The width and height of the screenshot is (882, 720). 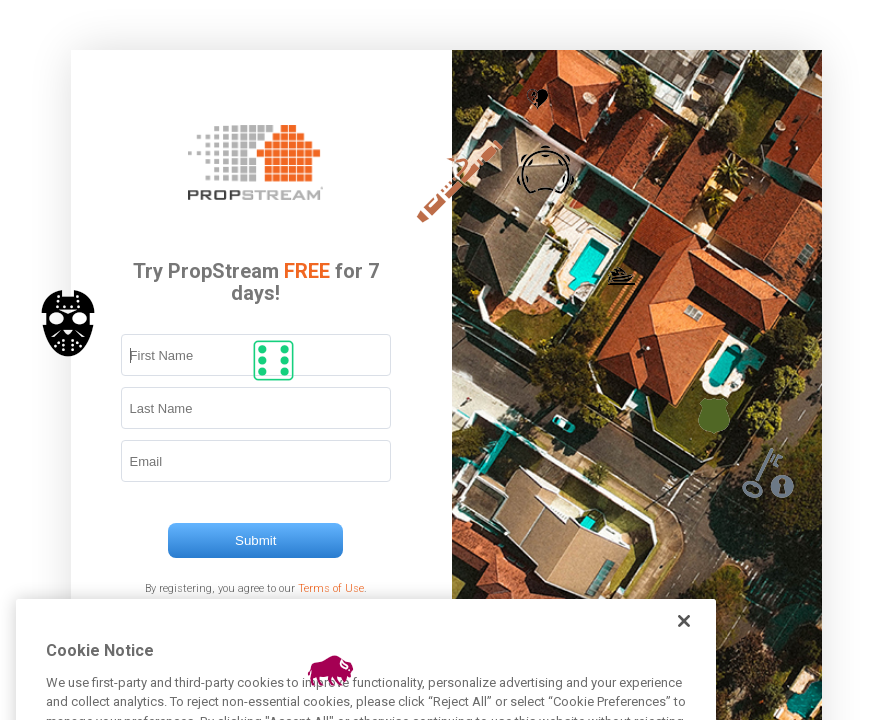 What do you see at coordinates (768, 473) in the screenshot?
I see `lock or unlock a game item` at bounding box center [768, 473].